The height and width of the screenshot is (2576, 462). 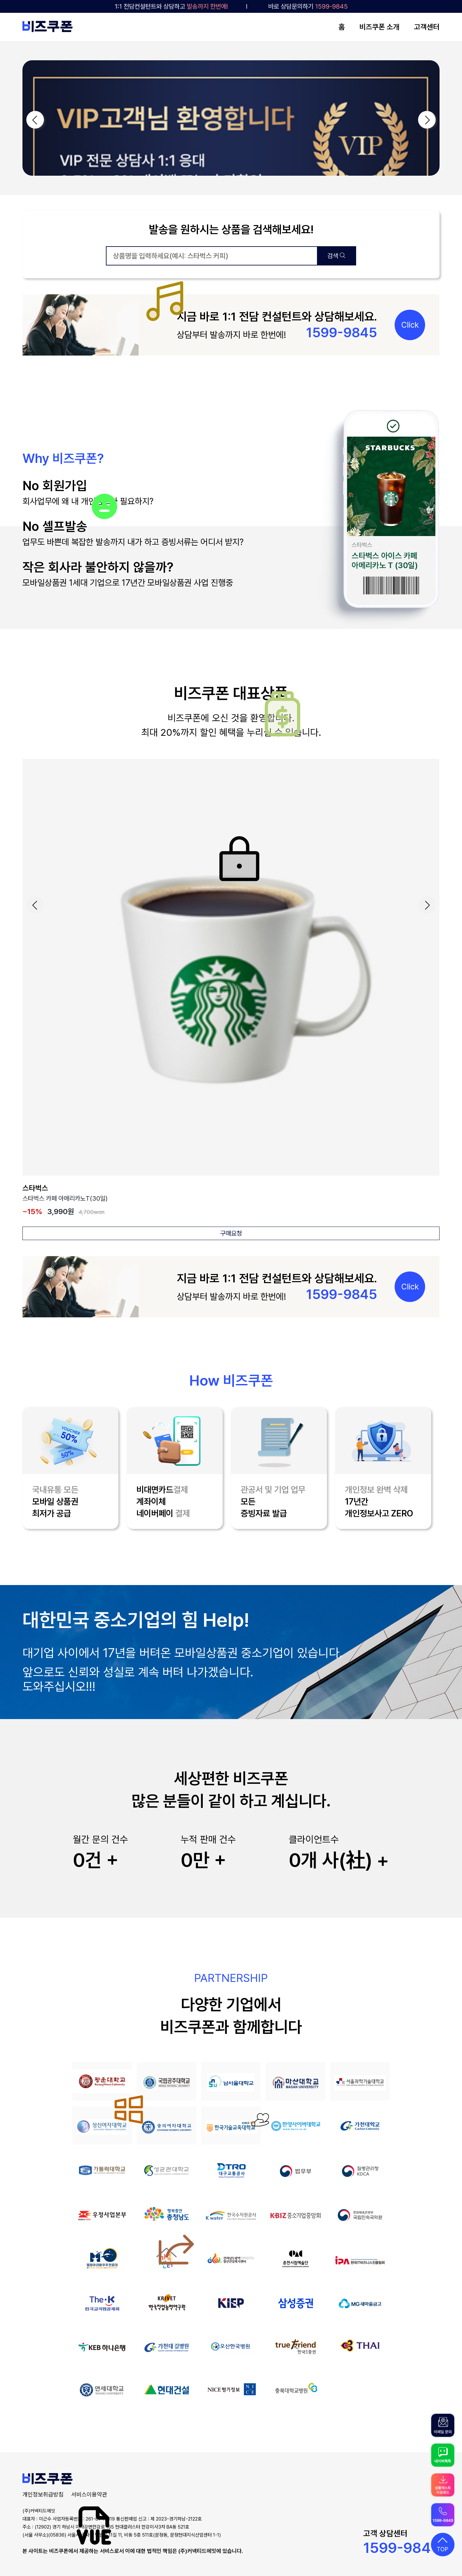 What do you see at coordinates (94, 2525) in the screenshot?
I see `vue.js file type indicator` at bounding box center [94, 2525].